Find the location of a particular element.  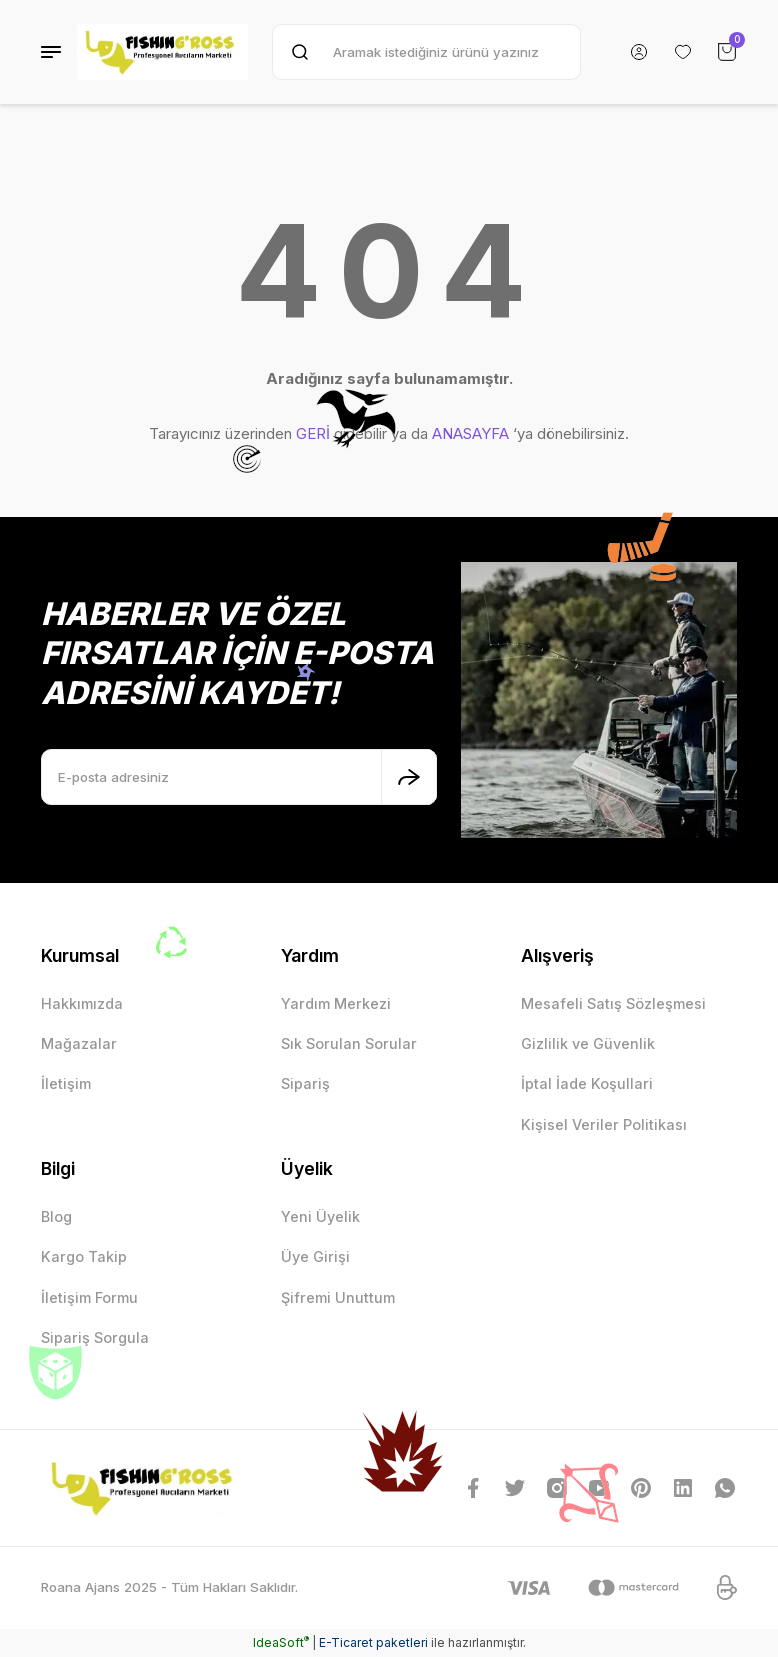

recycle or dispose of item responsibly is located at coordinates (171, 942).